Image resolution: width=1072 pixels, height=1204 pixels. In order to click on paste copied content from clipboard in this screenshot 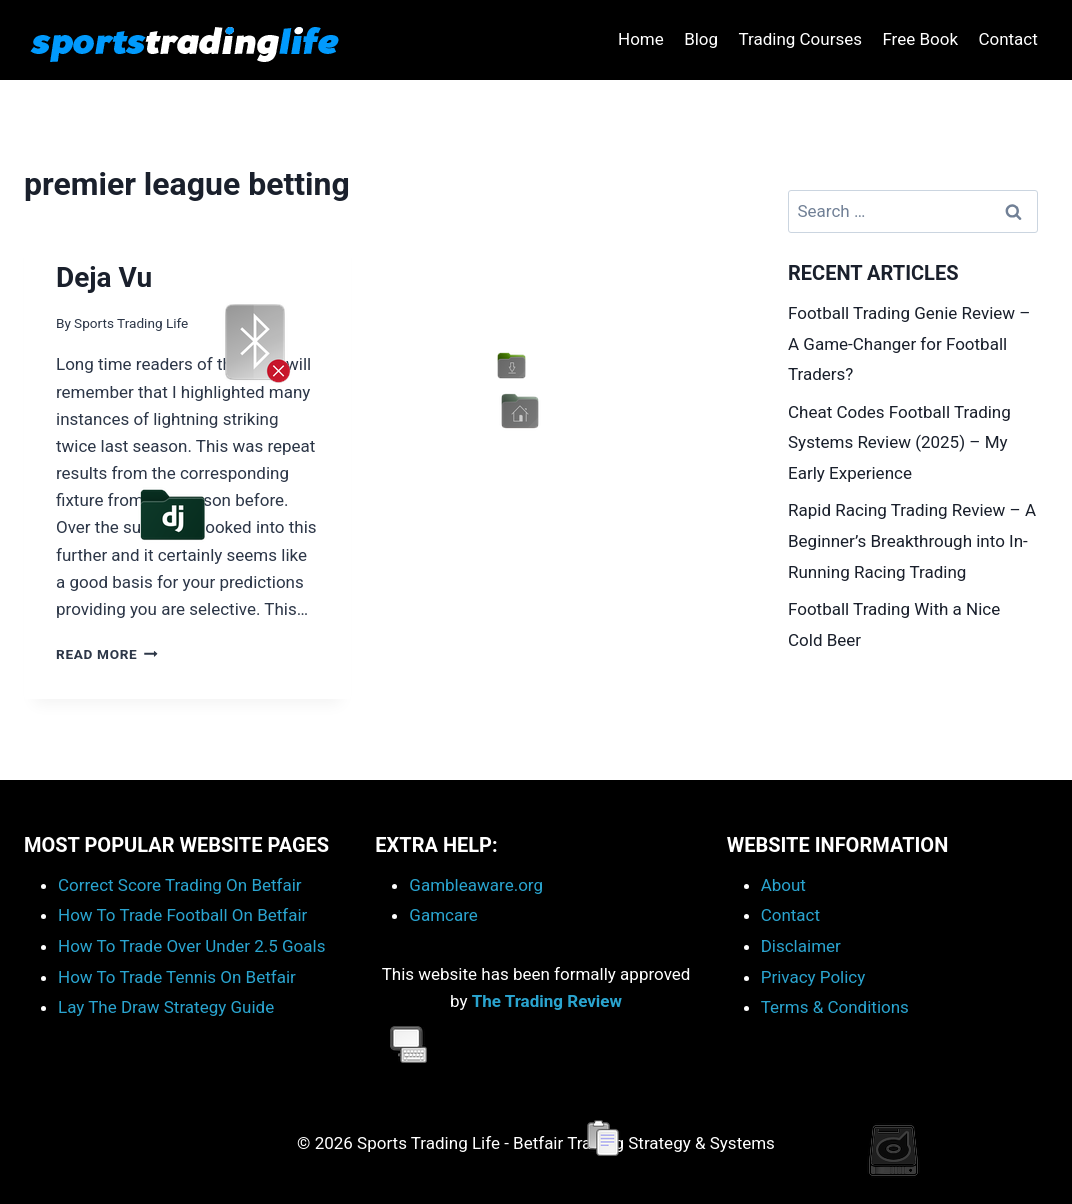, I will do `click(603, 1138)`.